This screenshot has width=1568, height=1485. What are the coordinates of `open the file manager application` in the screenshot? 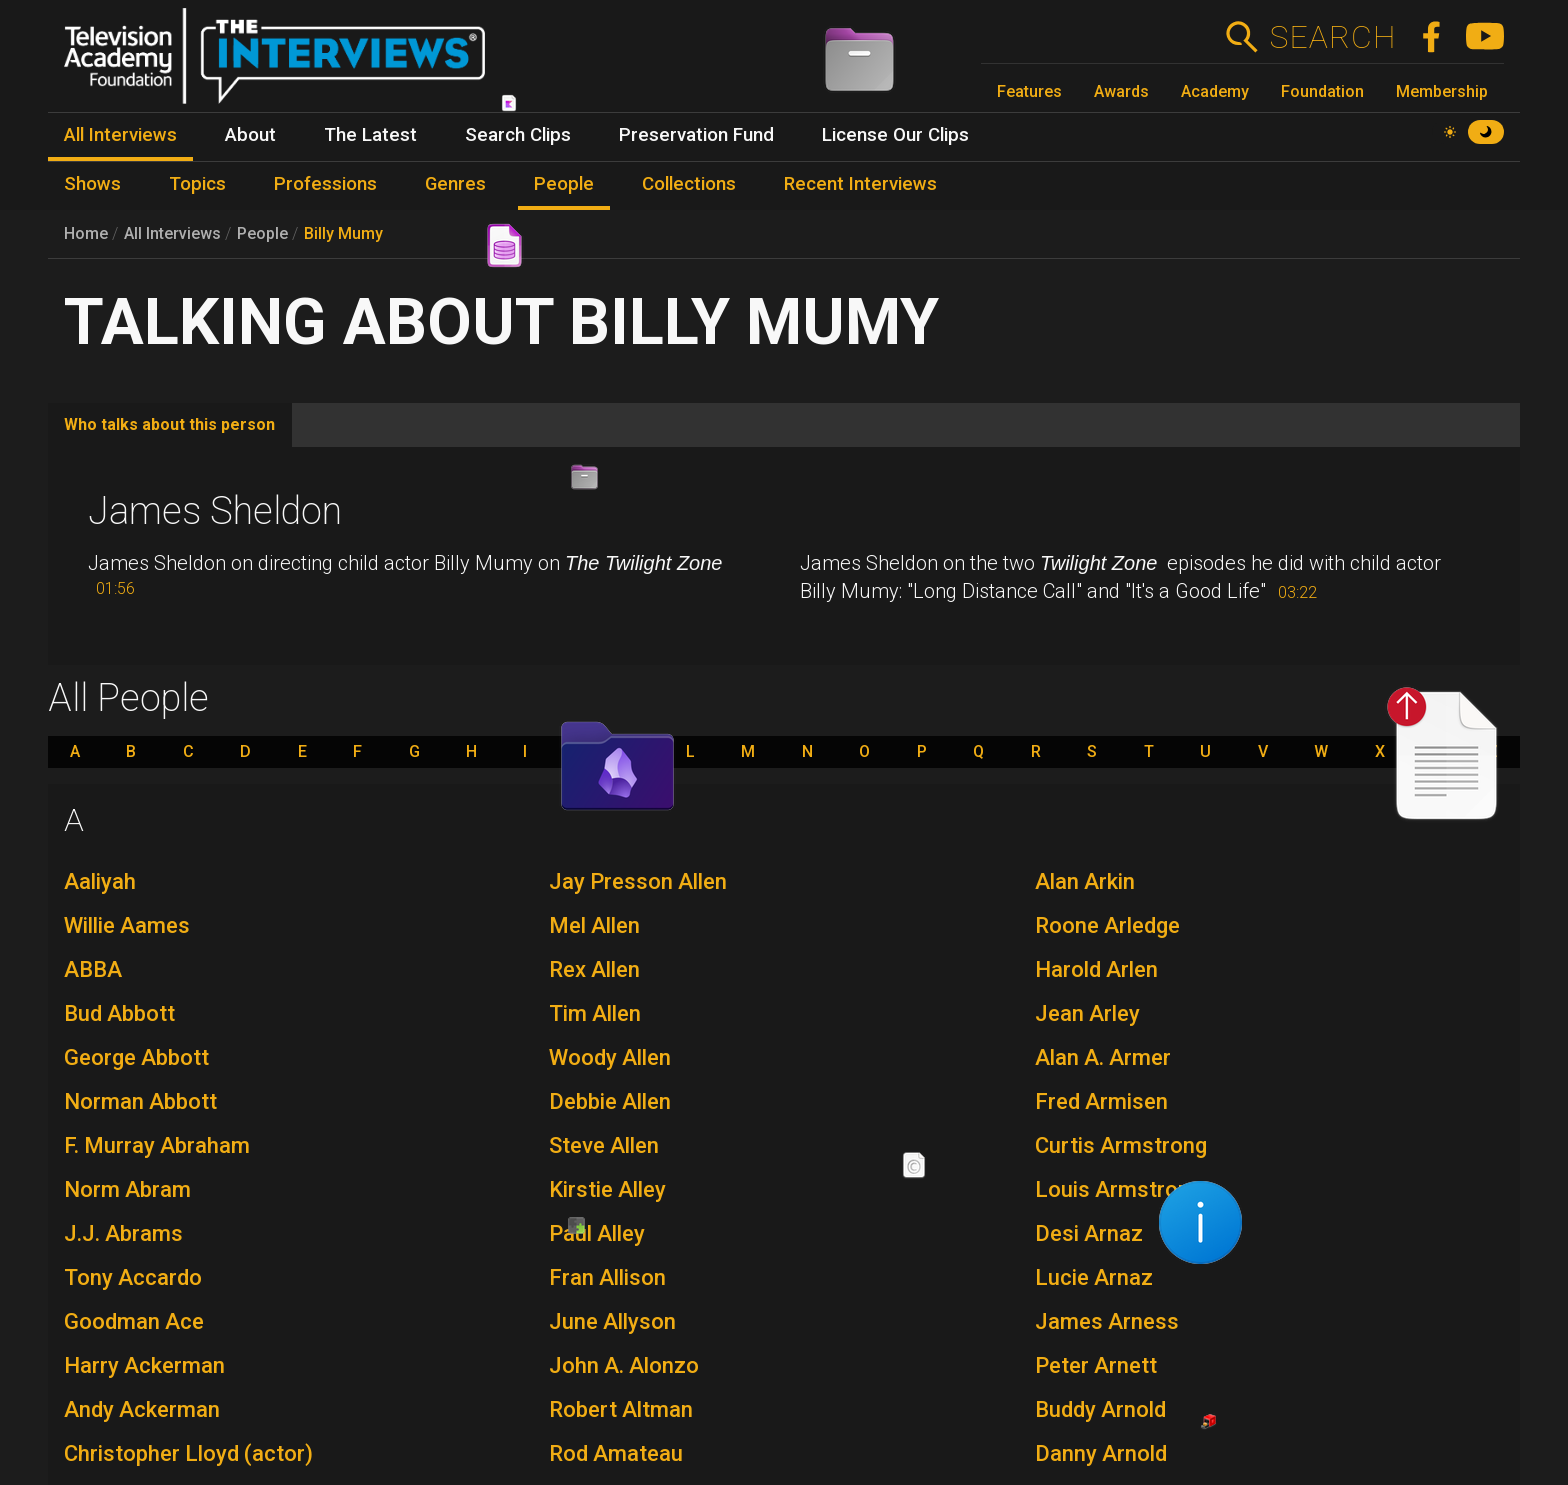 It's located at (584, 476).